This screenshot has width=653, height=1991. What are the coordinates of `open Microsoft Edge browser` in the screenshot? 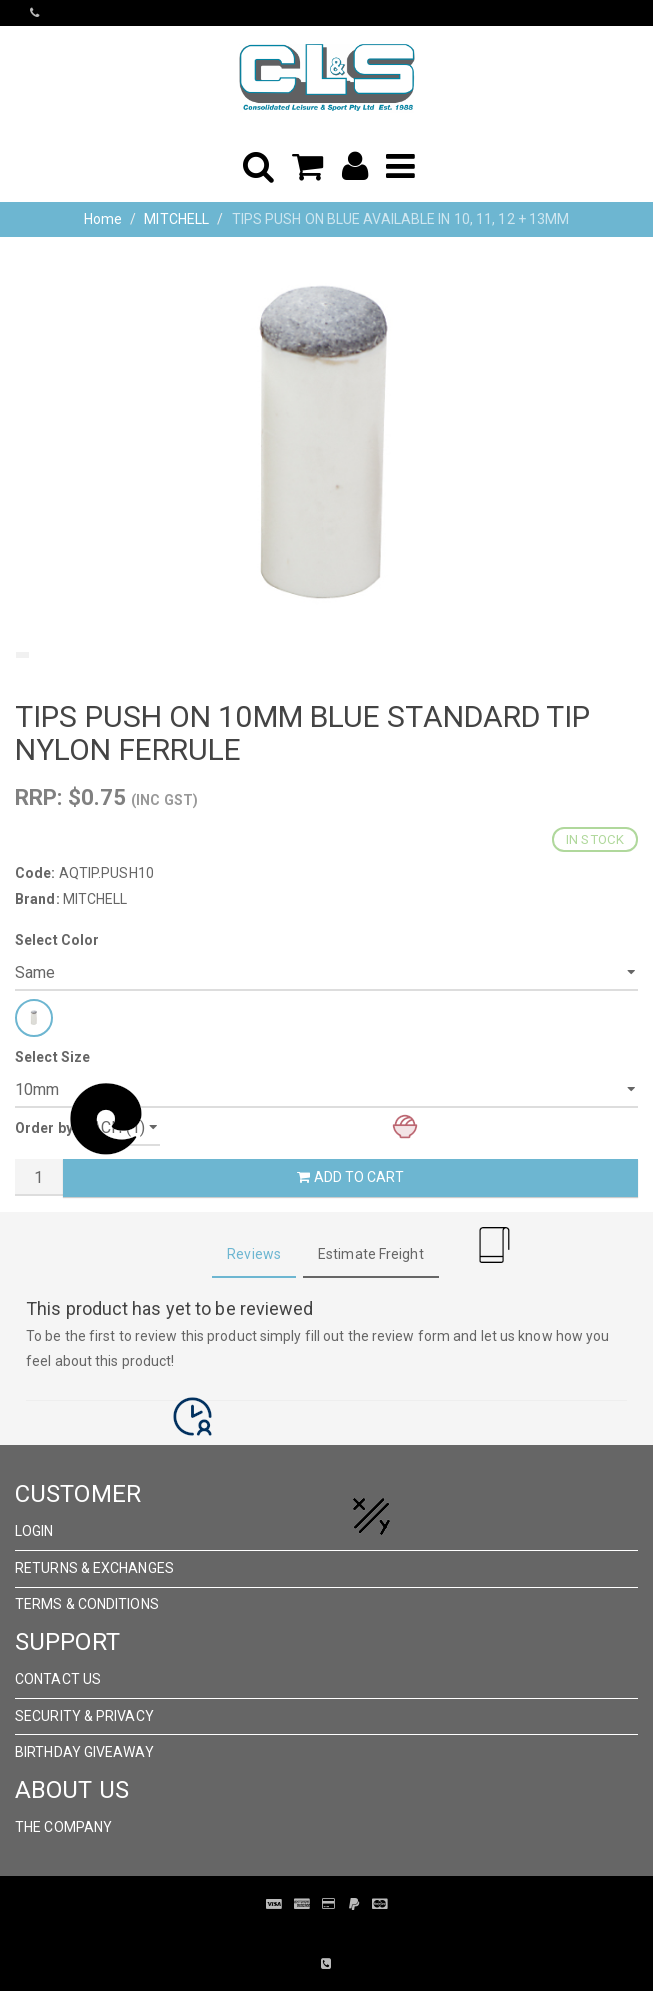 It's located at (106, 1119).